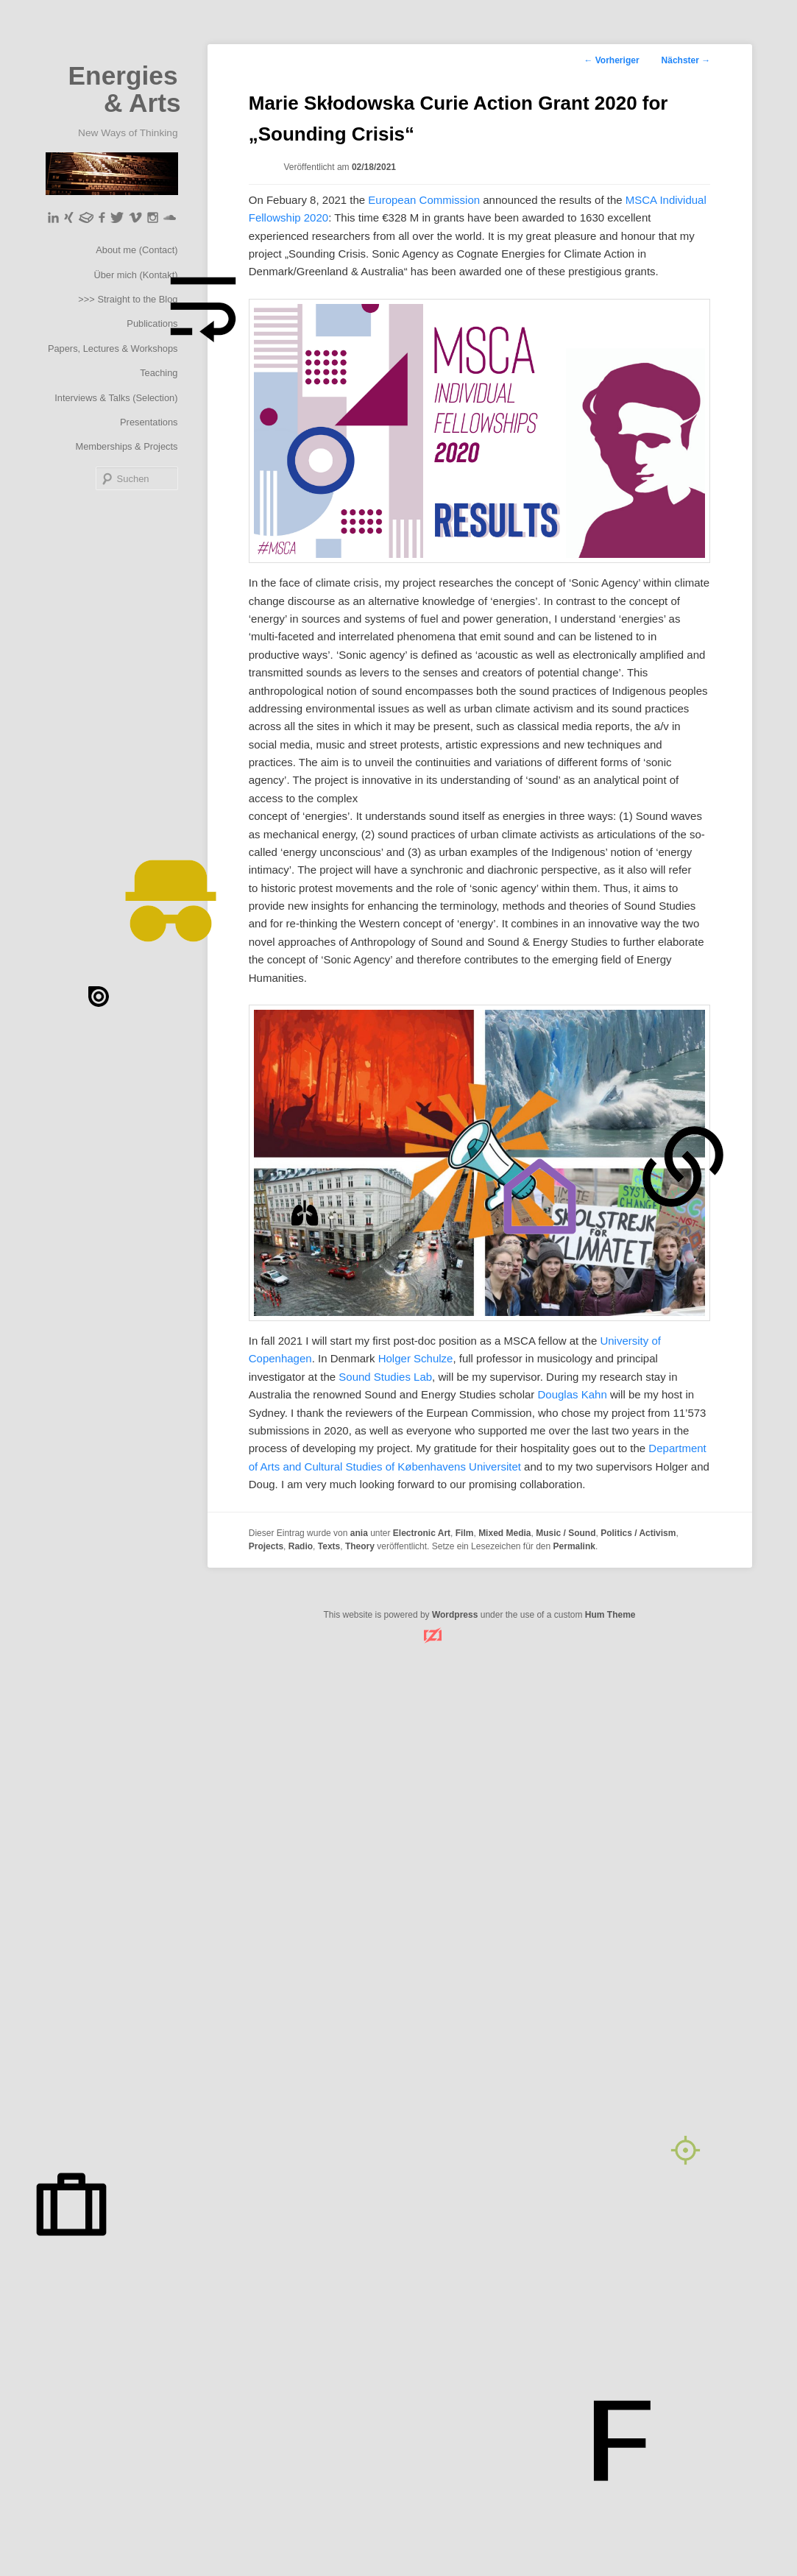 Image resolution: width=797 pixels, height=2576 pixels. What do you see at coordinates (71, 2204) in the screenshot?
I see `access travel or trip planning features` at bounding box center [71, 2204].